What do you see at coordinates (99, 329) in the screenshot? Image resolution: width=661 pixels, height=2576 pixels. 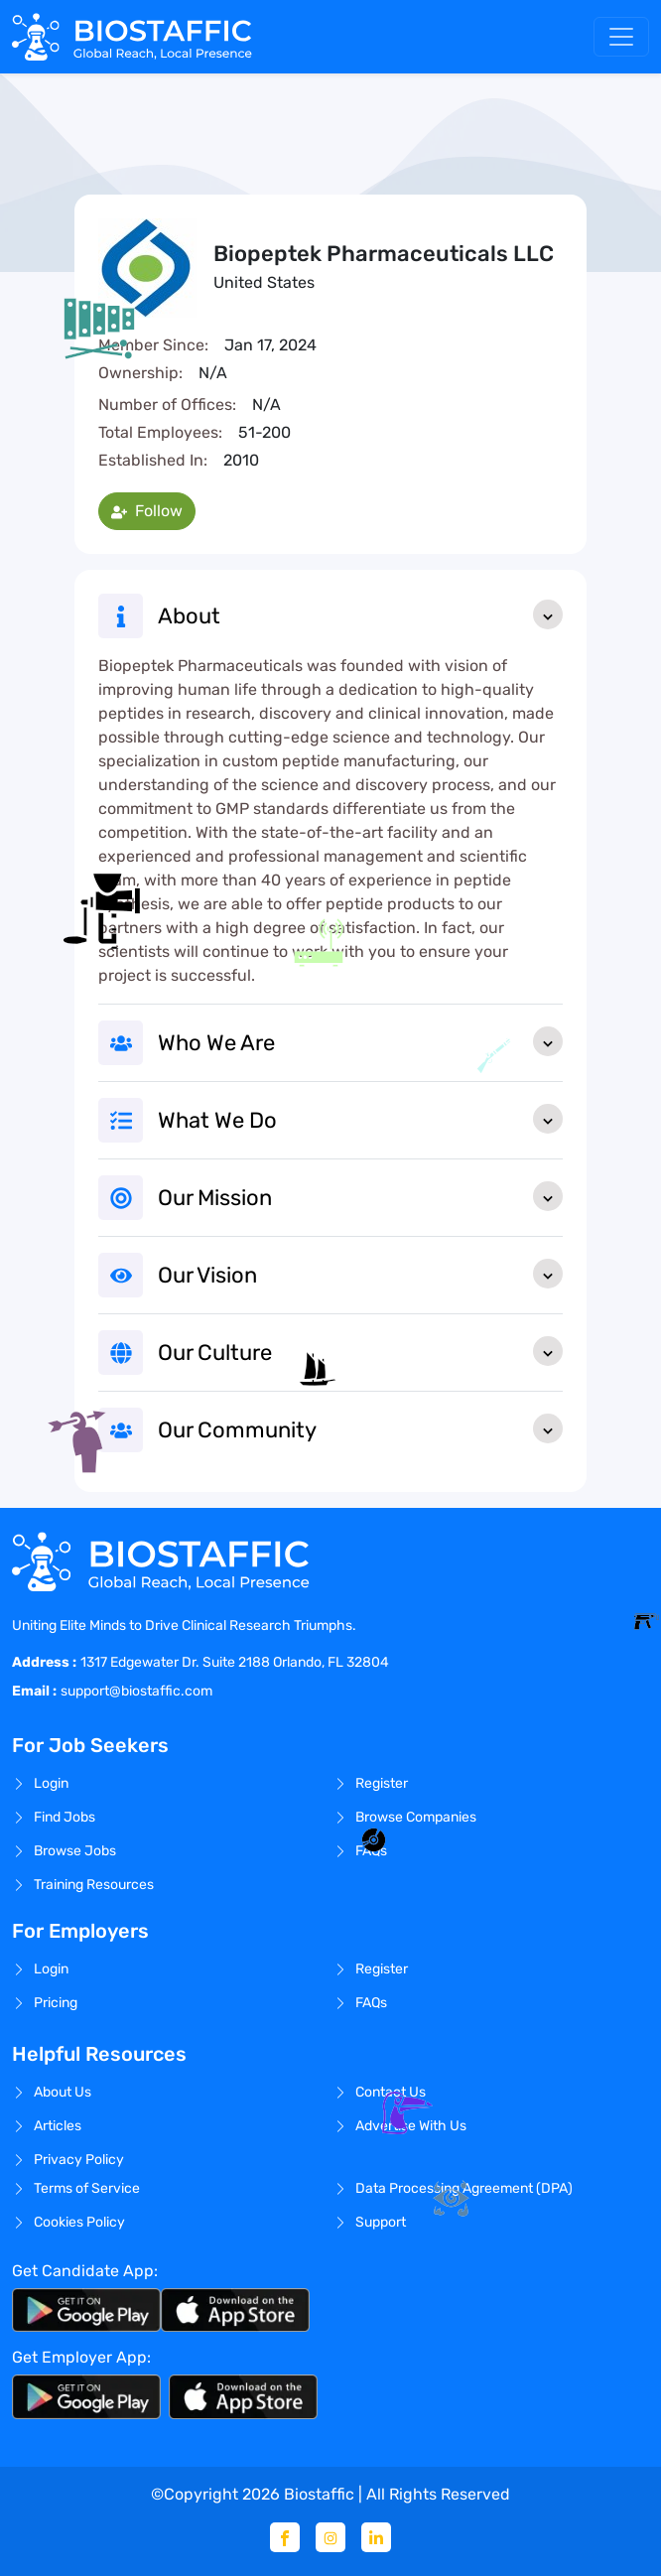 I see `access music or sound settings` at bounding box center [99, 329].